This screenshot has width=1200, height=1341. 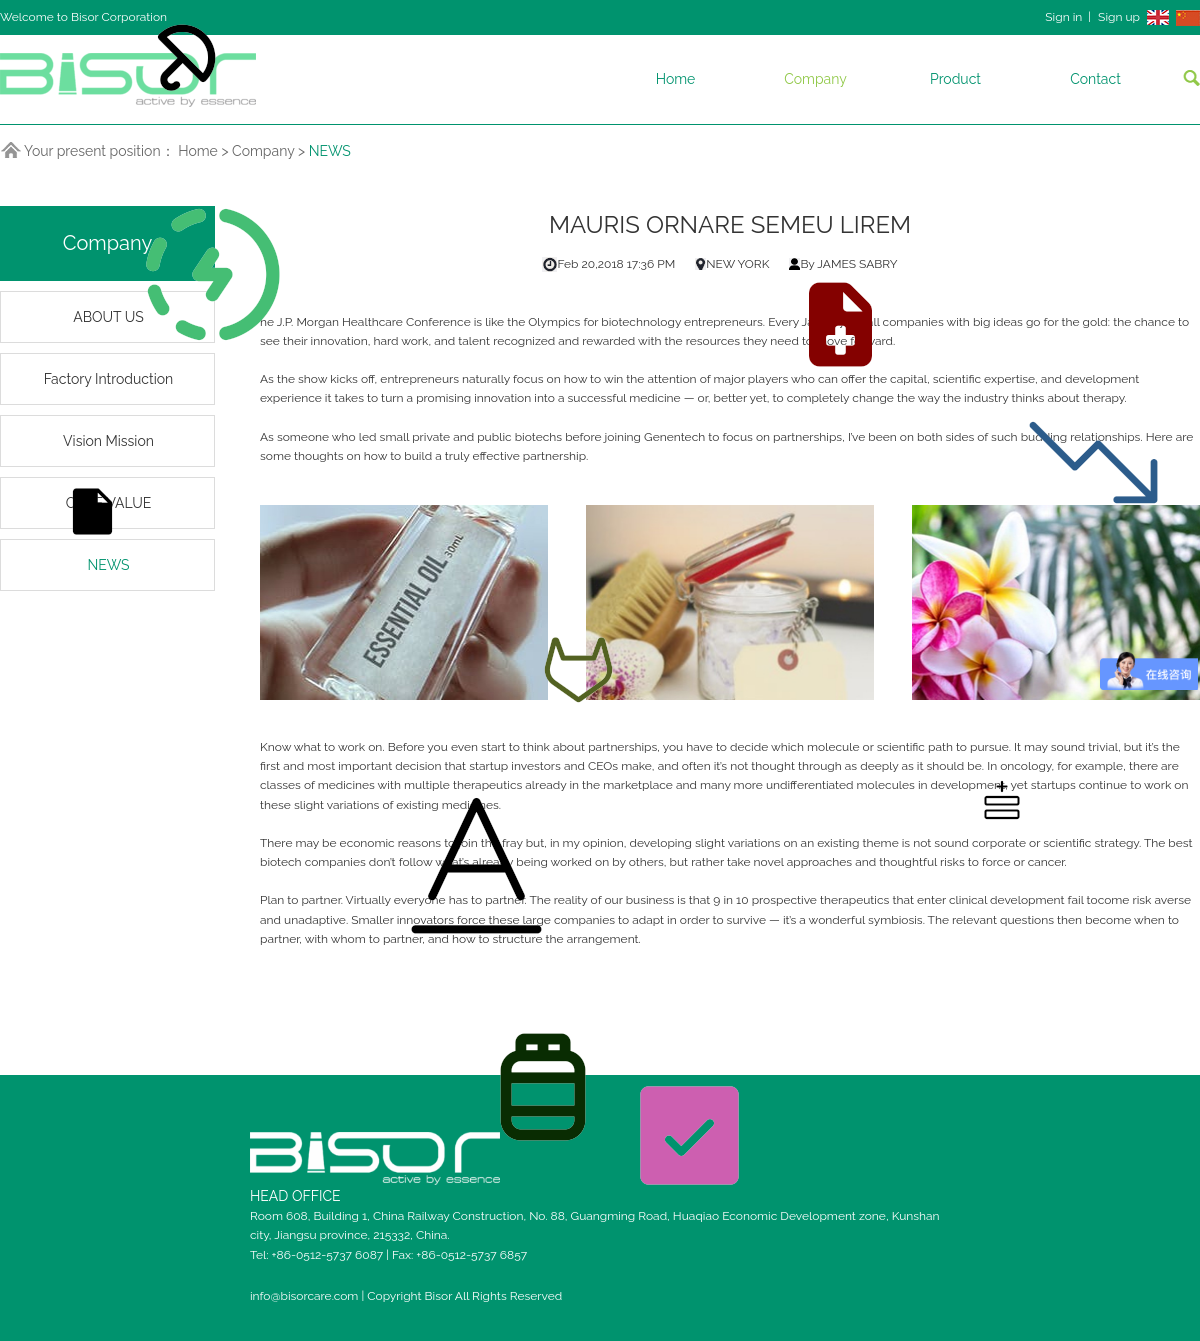 I want to click on indicates a downward trend or decline in metrics, so click(x=1093, y=462).